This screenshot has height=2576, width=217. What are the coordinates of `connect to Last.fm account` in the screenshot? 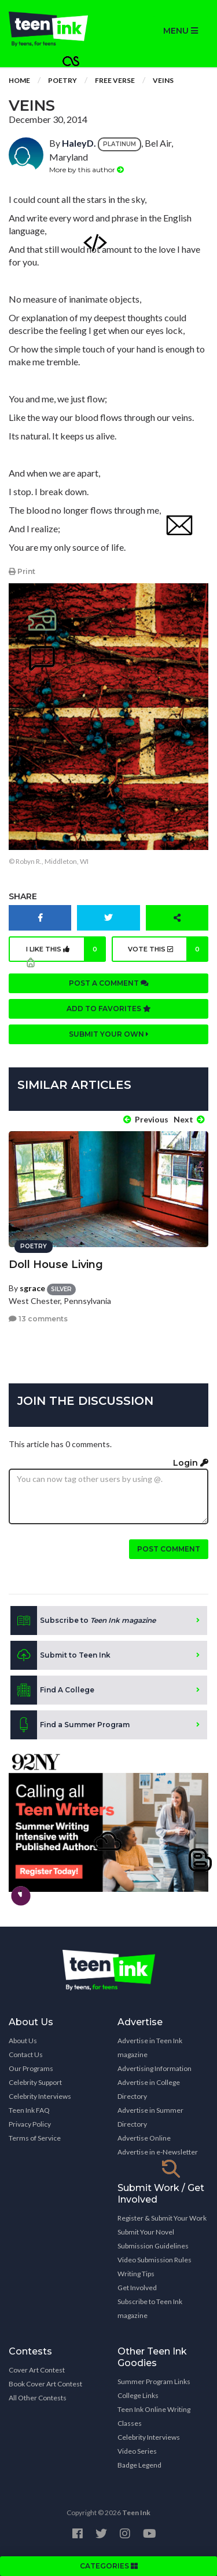 It's located at (71, 61).